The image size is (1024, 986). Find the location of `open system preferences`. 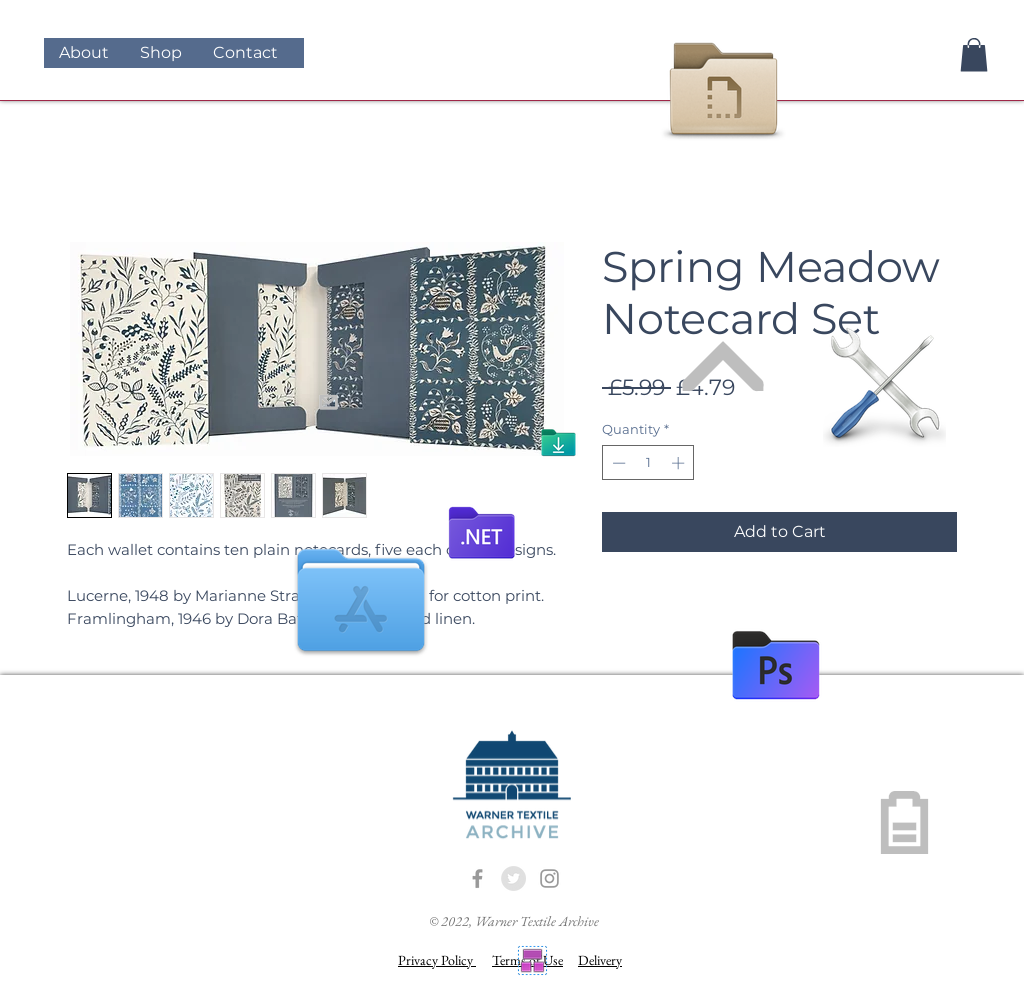

open system preferences is located at coordinates (884, 385).